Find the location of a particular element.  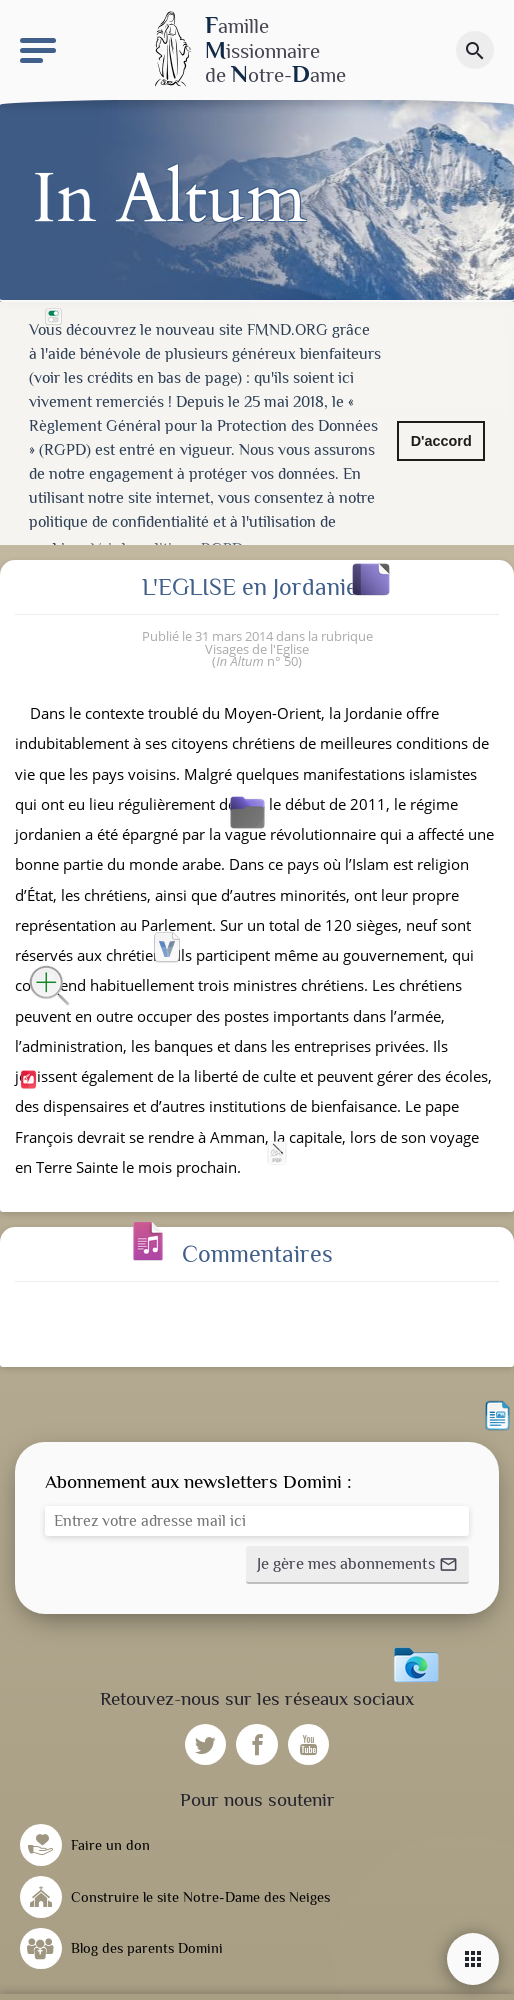

audio playlist file type indicator is located at coordinates (148, 1241).